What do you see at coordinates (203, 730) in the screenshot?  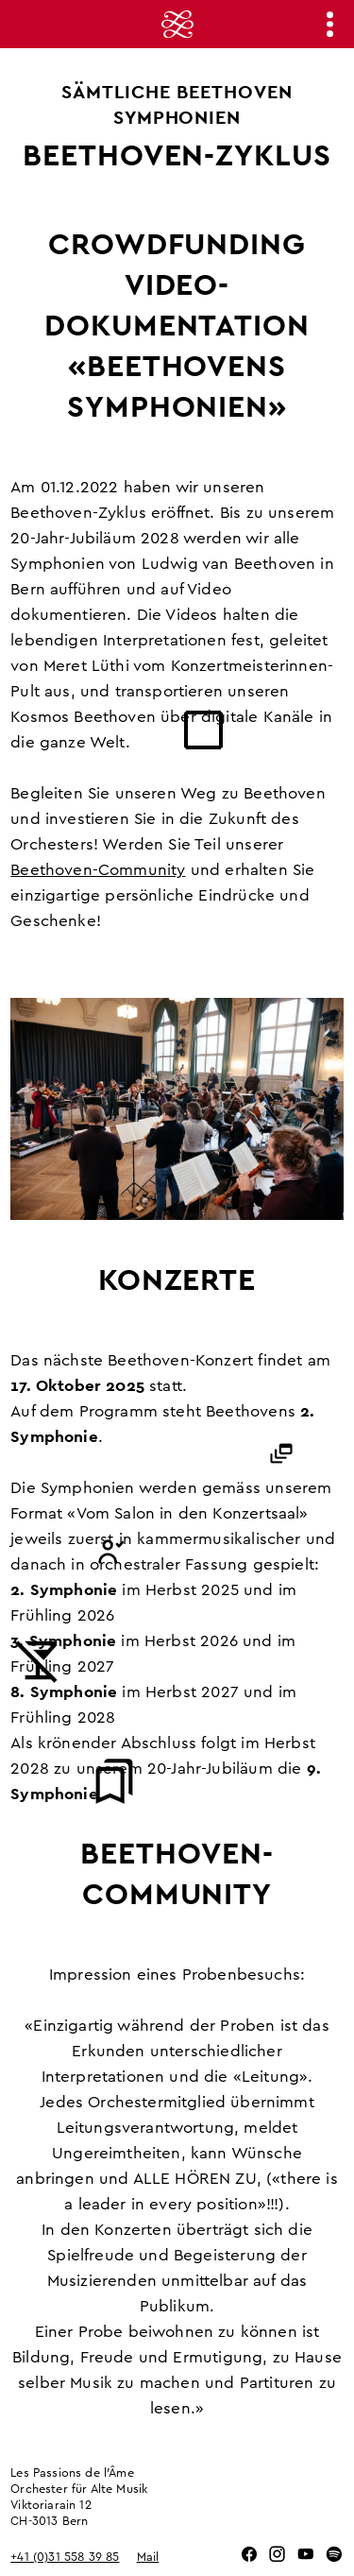 I see `an unselected checkbox option` at bounding box center [203, 730].